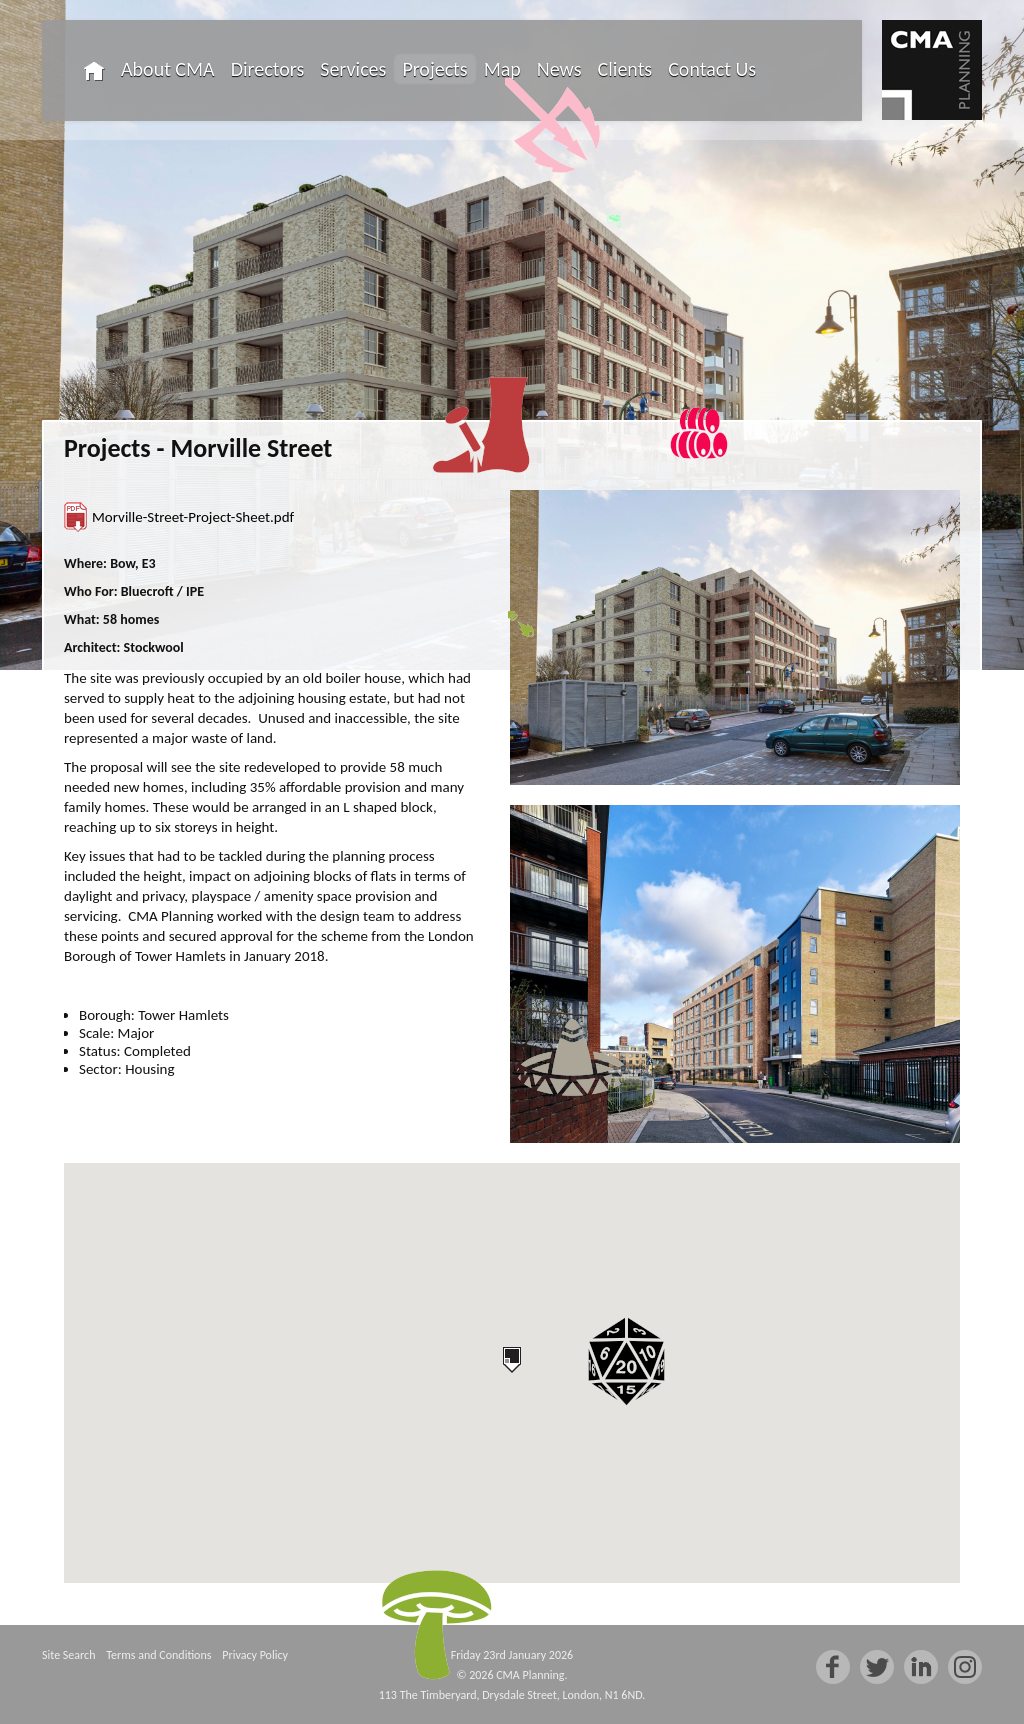 The image size is (1024, 1724). I want to click on fire projectile or launch attack, so click(521, 624).